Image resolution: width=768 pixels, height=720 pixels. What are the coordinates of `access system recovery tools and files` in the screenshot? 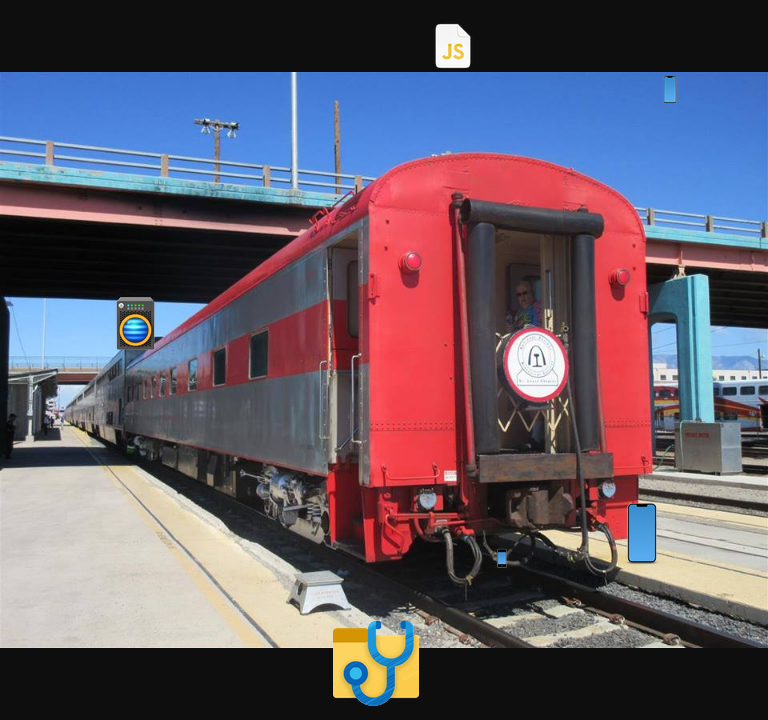 It's located at (376, 664).